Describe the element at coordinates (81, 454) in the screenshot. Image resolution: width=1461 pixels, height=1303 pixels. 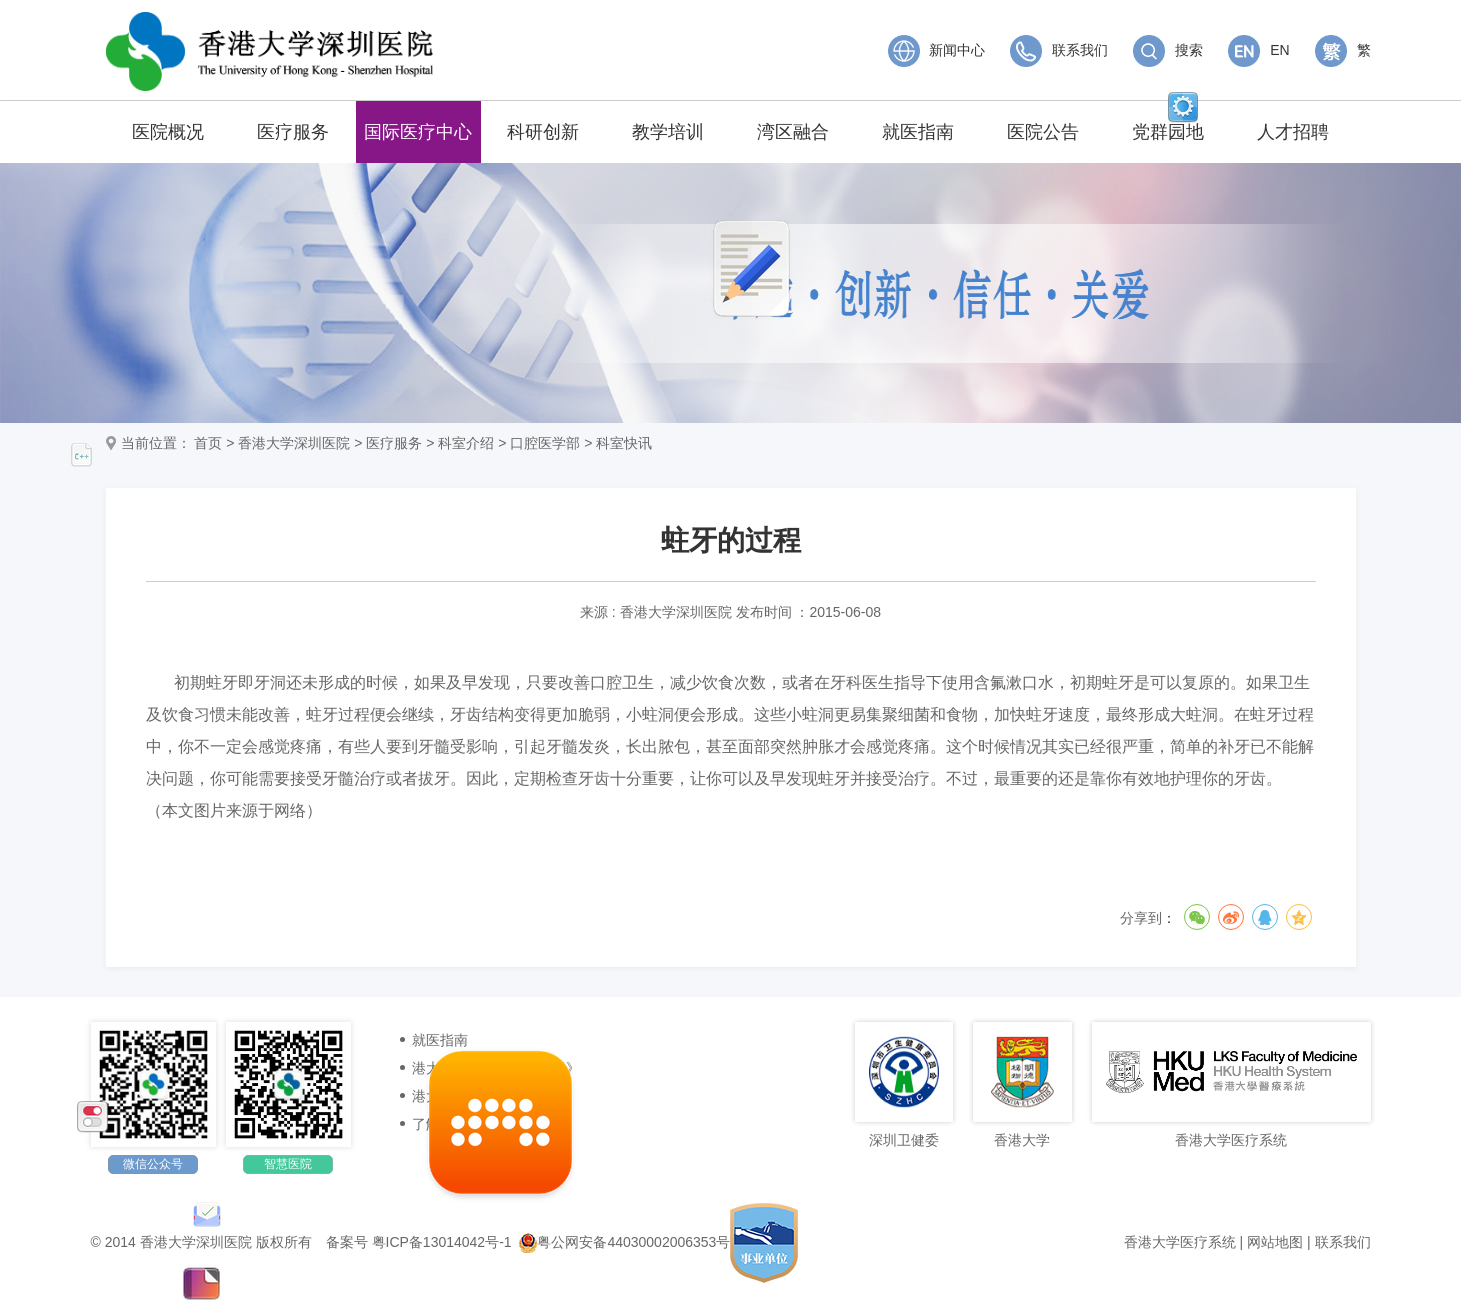
I see `a C++ source code file` at that location.